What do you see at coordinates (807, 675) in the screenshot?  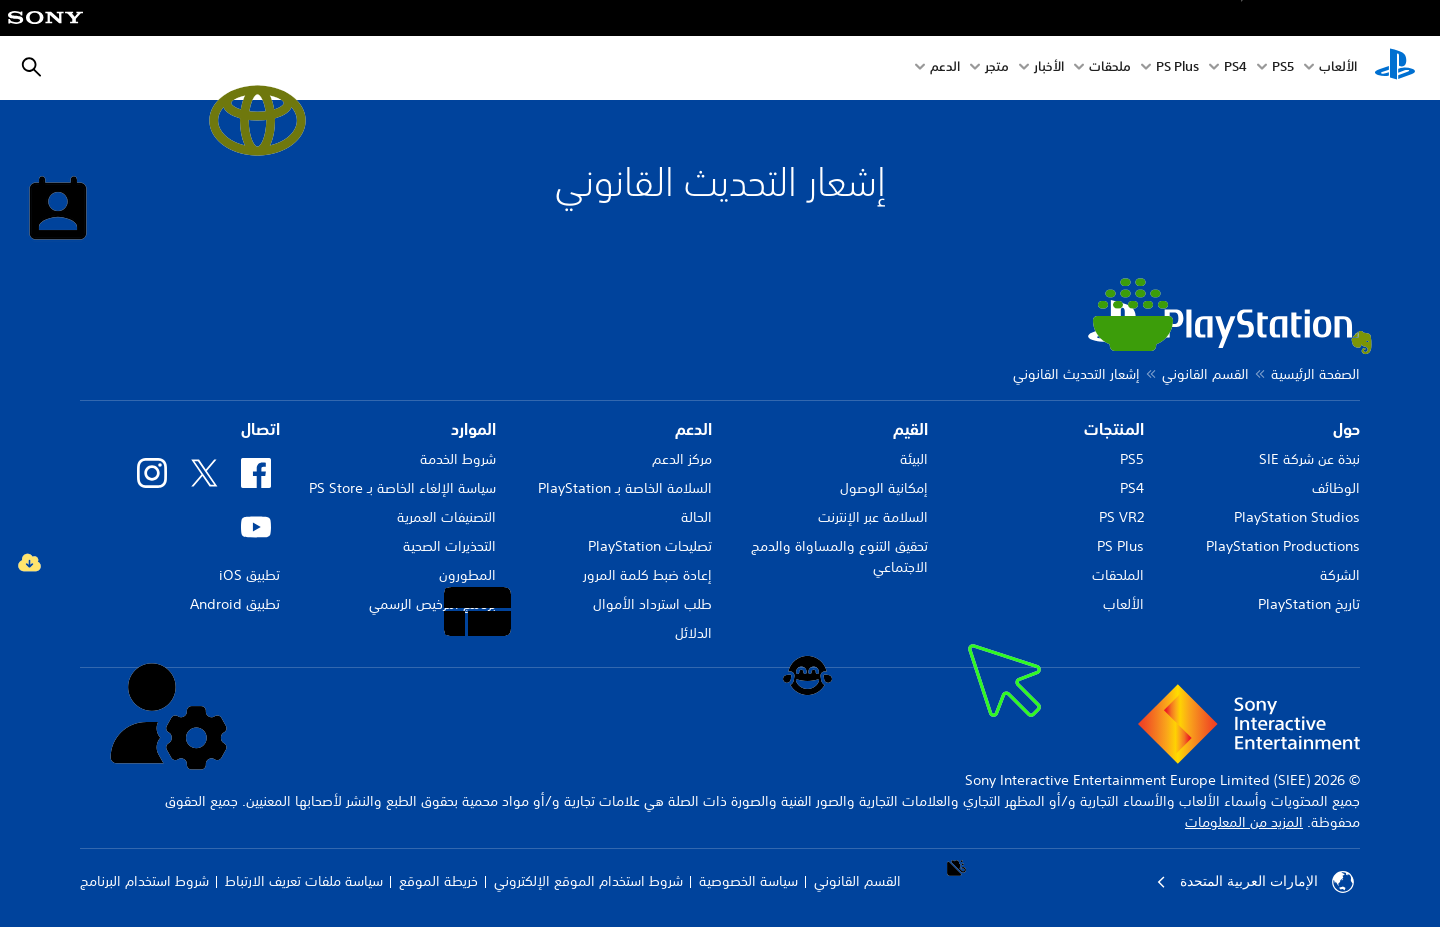 I see `react with laughing emoji` at bounding box center [807, 675].